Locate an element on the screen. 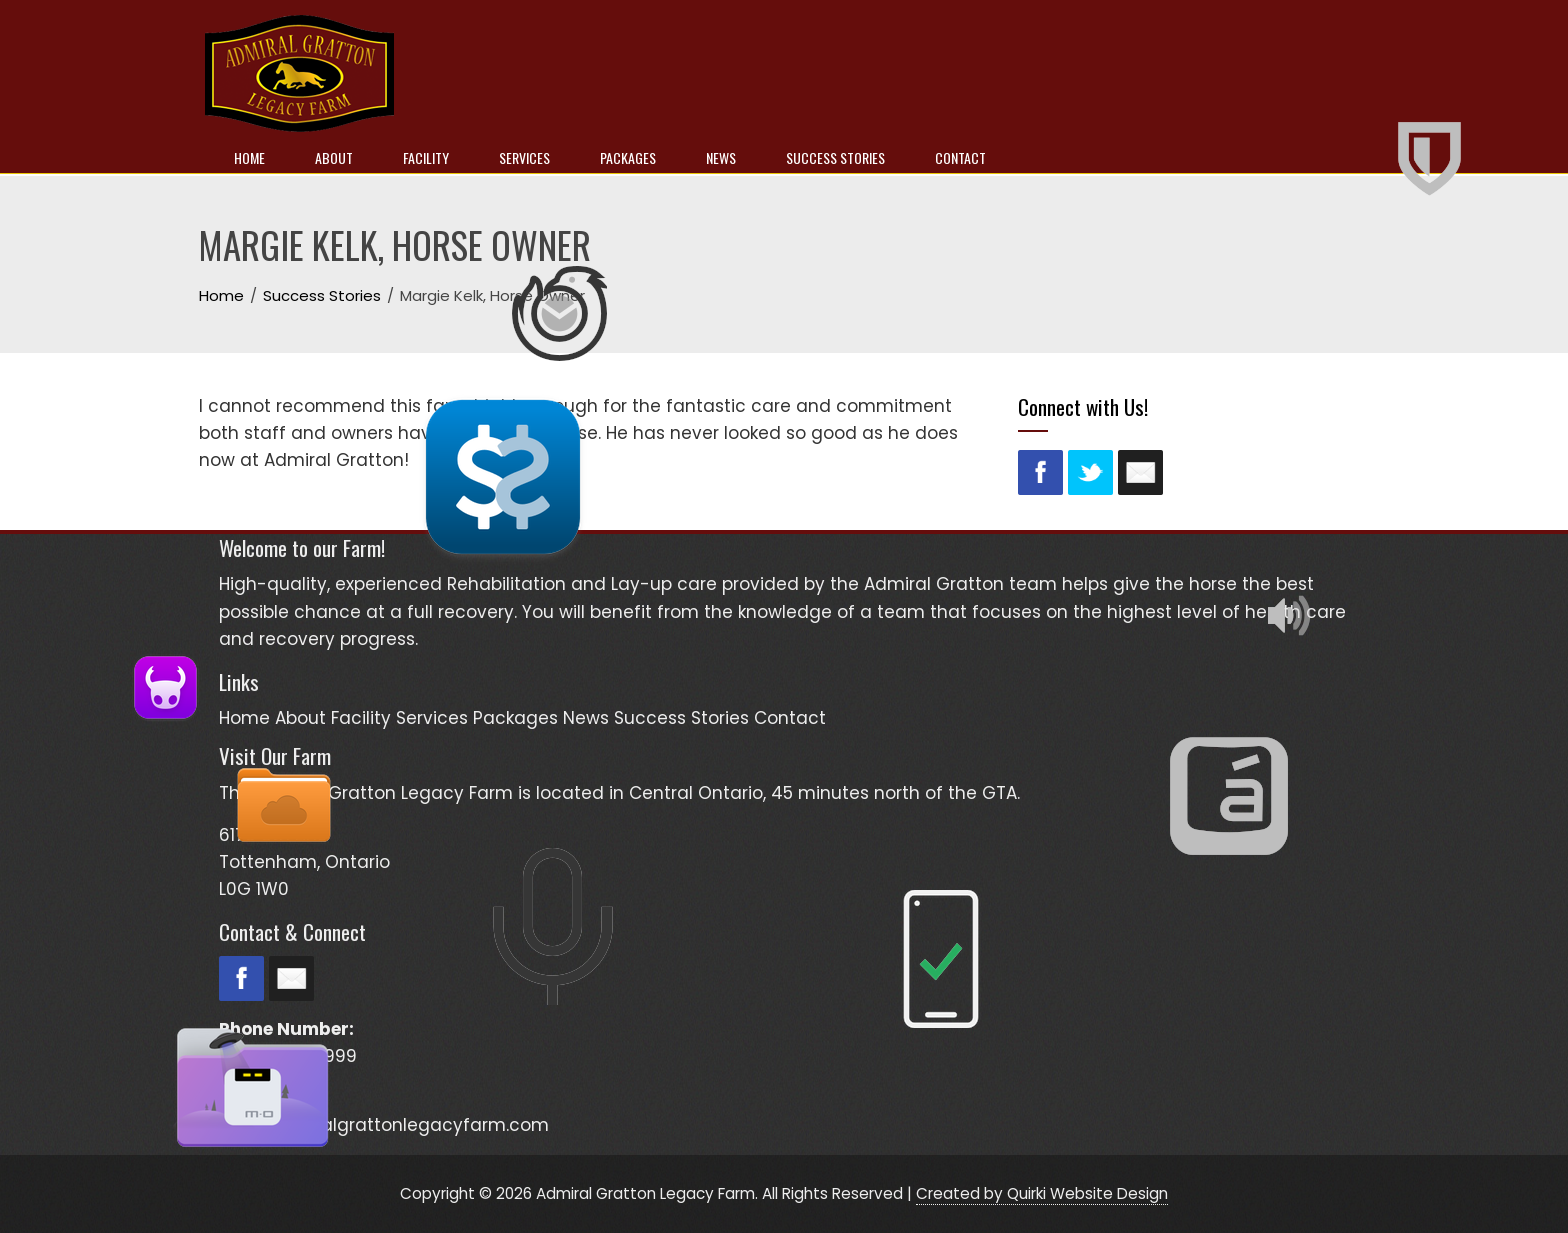 Image resolution: width=1568 pixels, height=1233 pixels. open thunderbird email client is located at coordinates (559, 313).